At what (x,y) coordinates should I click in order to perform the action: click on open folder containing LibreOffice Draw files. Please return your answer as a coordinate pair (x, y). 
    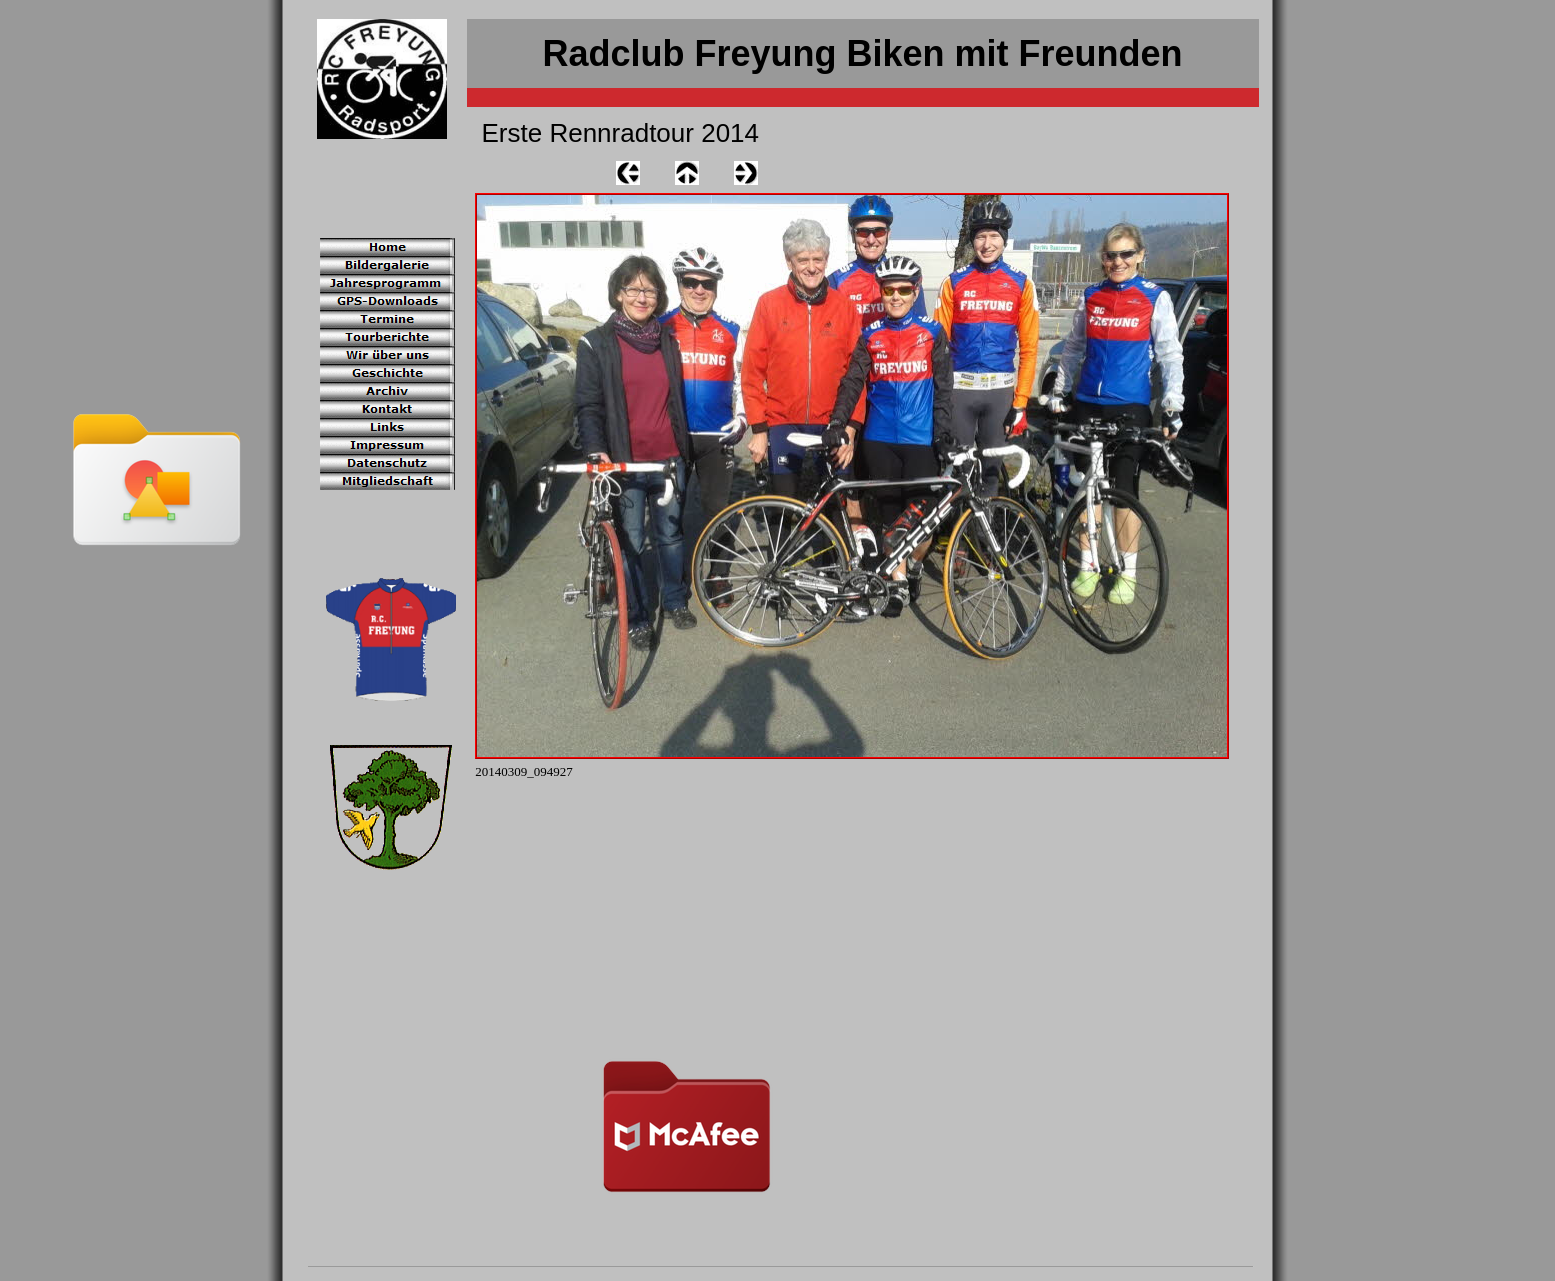
    Looking at the image, I should click on (156, 484).